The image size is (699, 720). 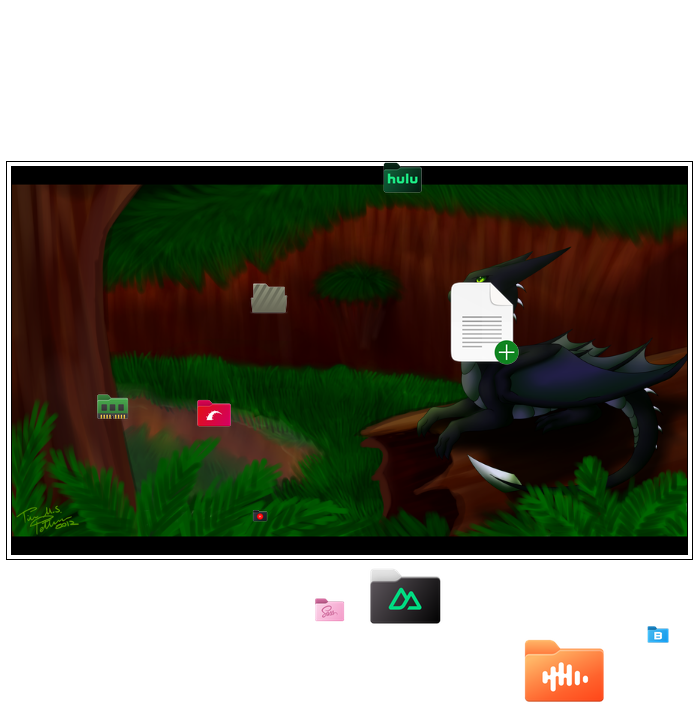 What do you see at coordinates (214, 414) in the screenshot?
I see `folder containing ruby on rails project files` at bounding box center [214, 414].